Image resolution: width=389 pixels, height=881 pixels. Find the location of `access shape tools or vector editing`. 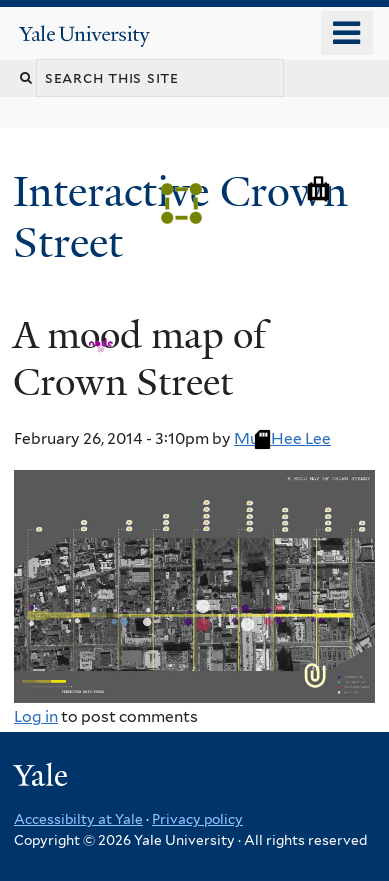

access shape tools or vector editing is located at coordinates (181, 203).